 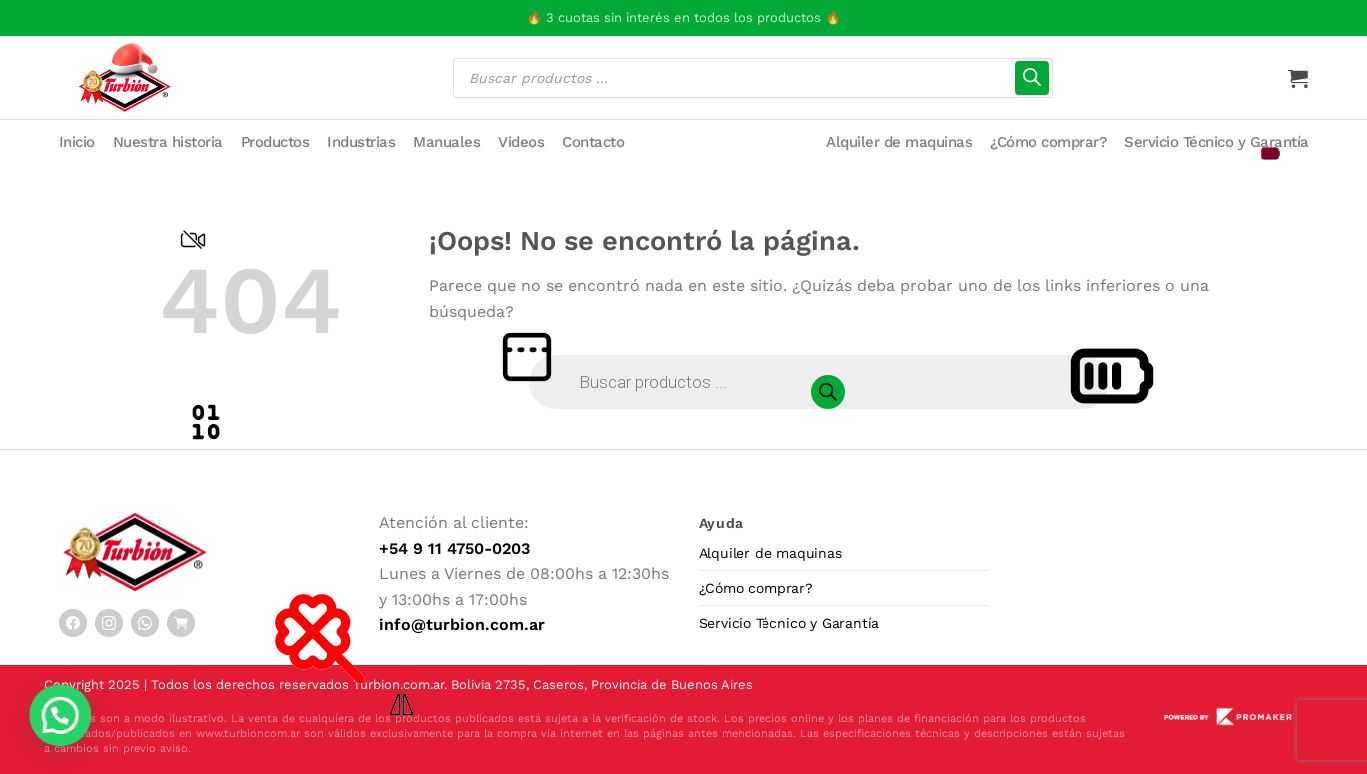 I want to click on indicates luck or bonus feature, so click(x=317, y=636).